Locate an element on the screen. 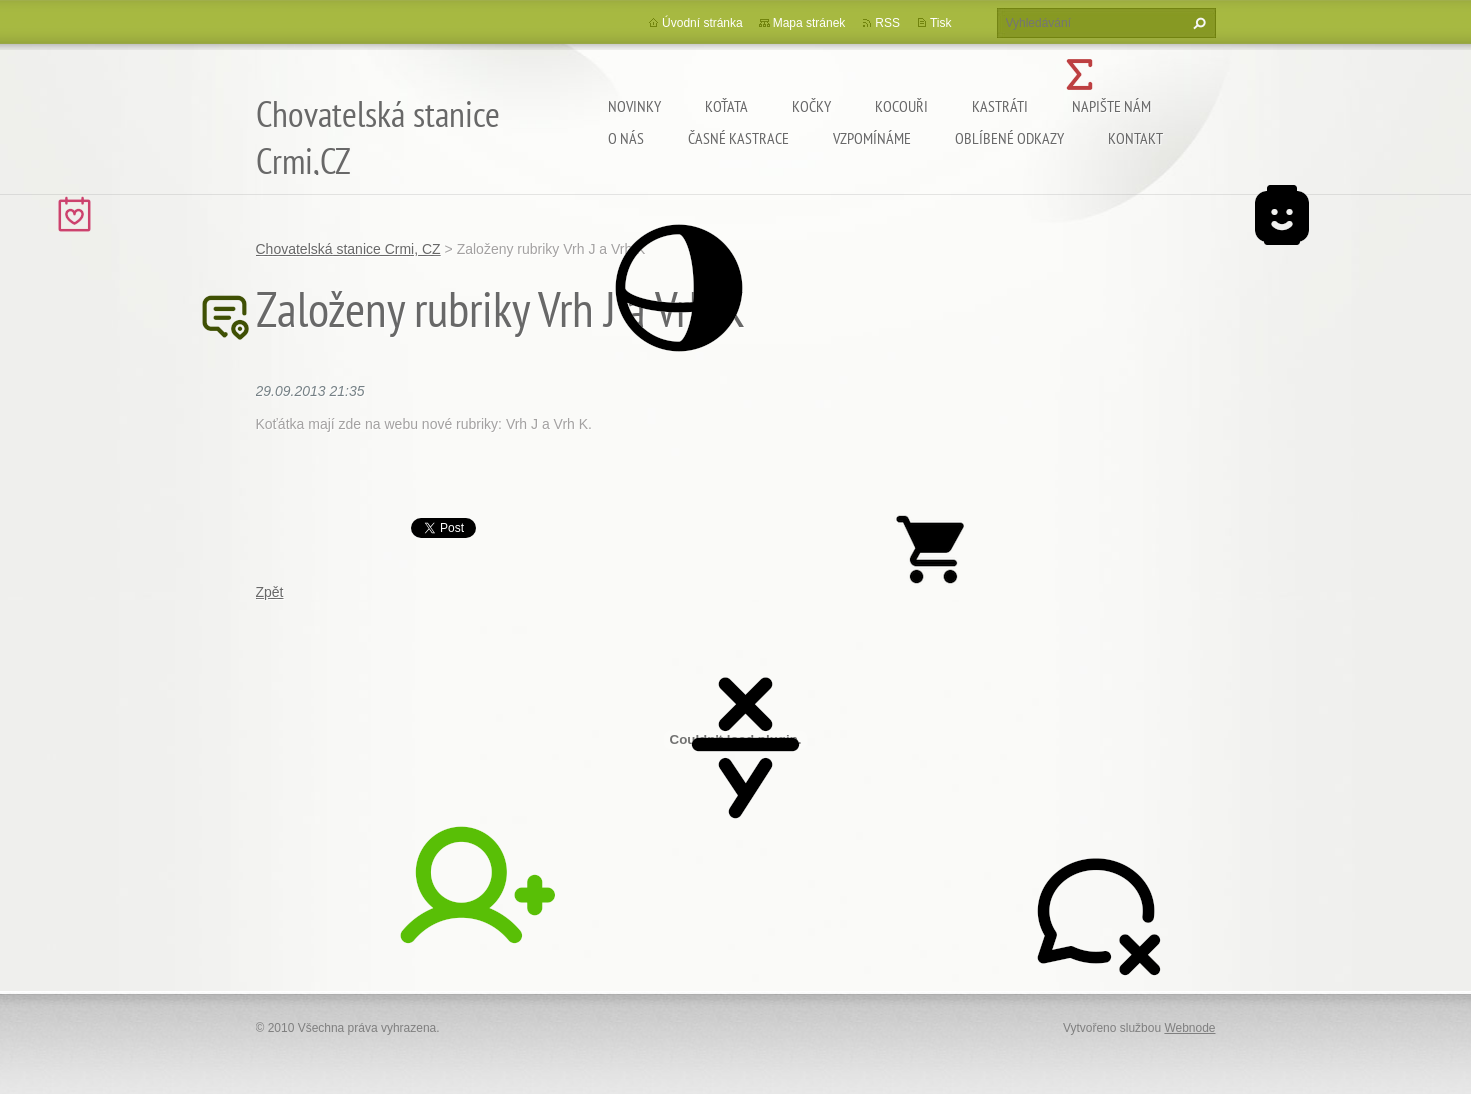  view favorite or loved events is located at coordinates (74, 215).